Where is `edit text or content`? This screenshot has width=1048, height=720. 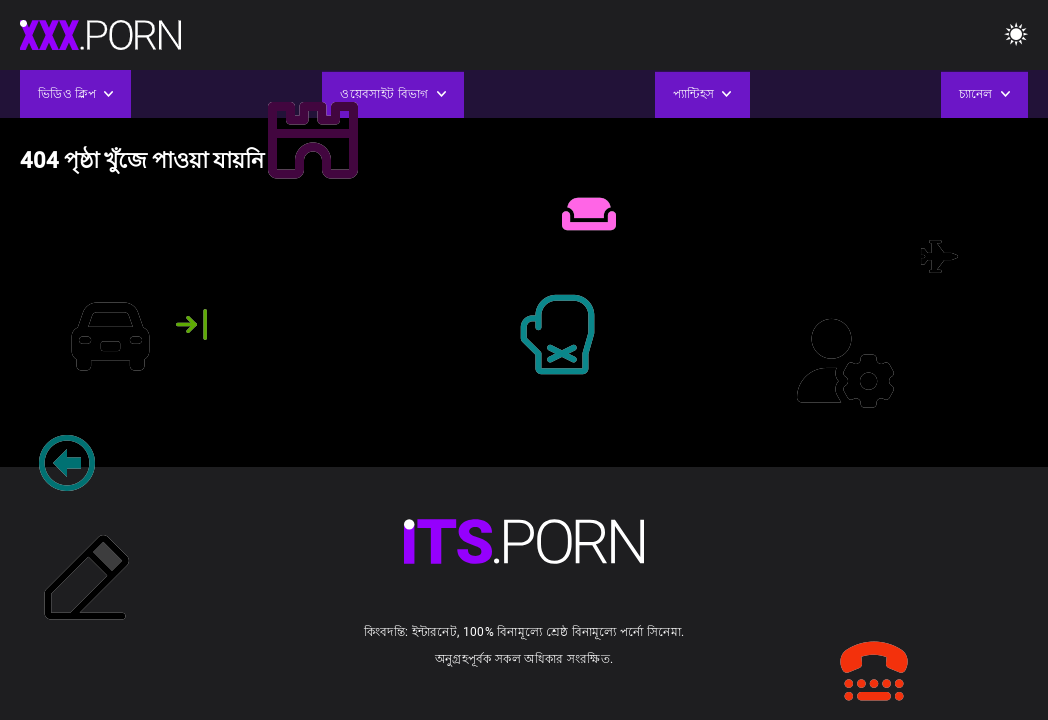
edit text or content is located at coordinates (85, 579).